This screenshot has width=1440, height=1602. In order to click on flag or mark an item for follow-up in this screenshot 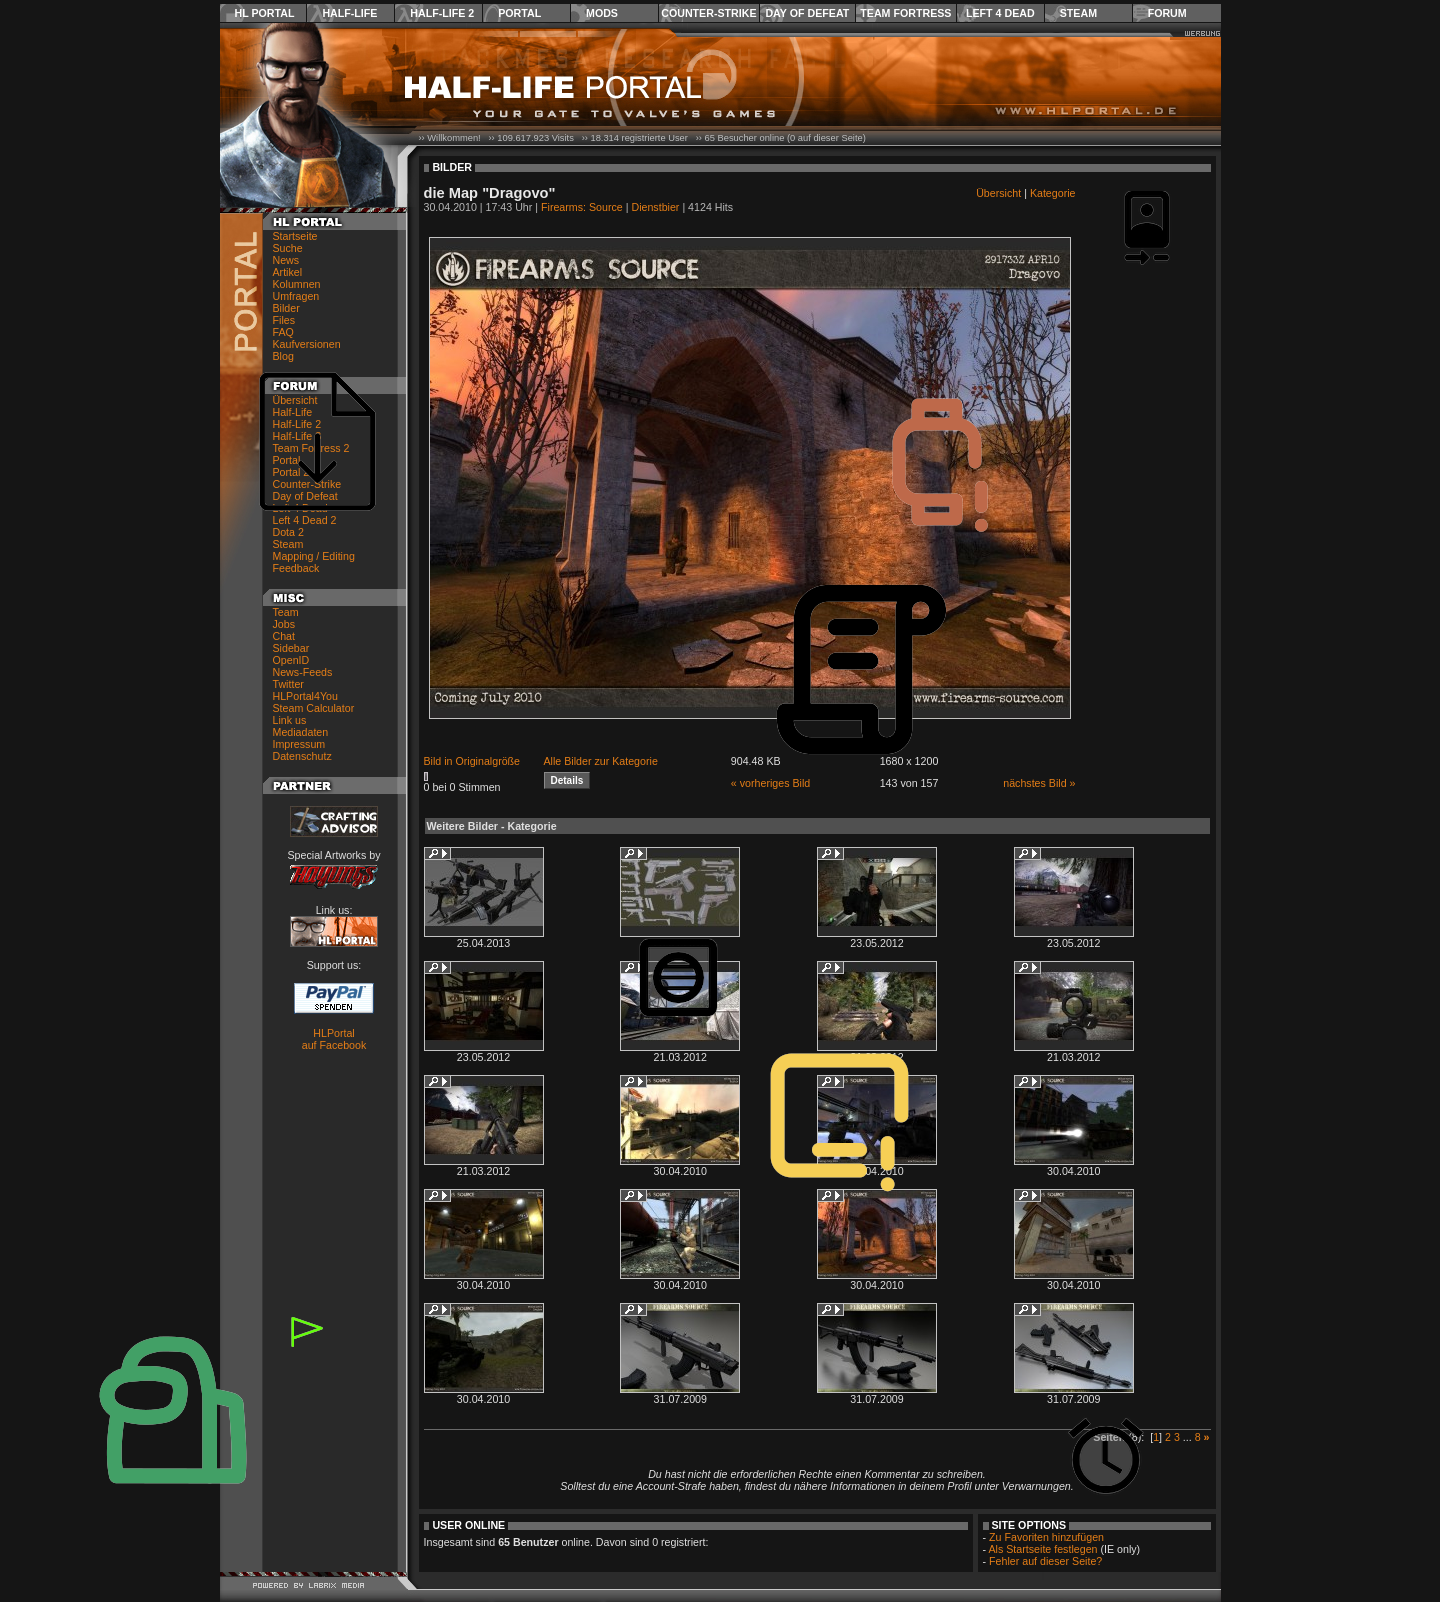, I will do `click(304, 1332)`.